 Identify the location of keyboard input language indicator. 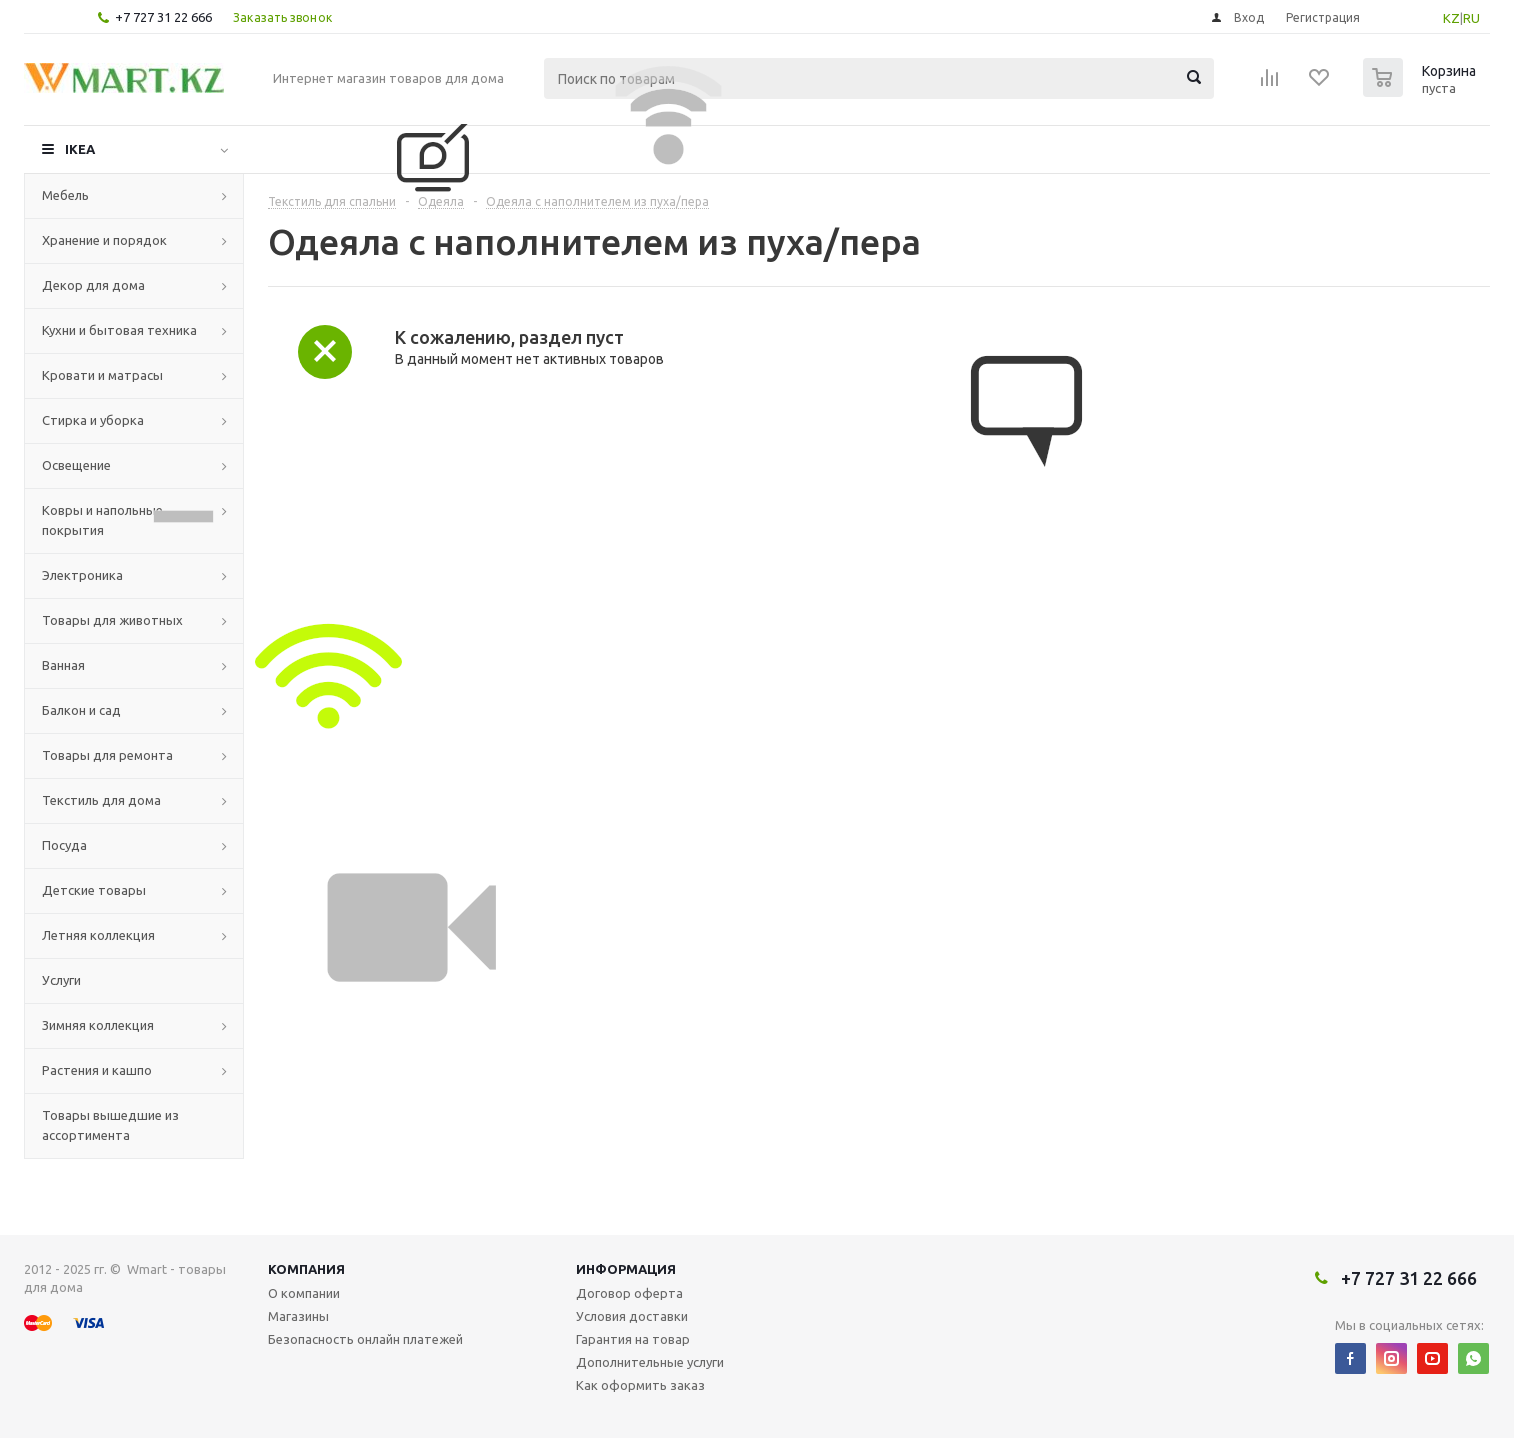
(1026, 411).